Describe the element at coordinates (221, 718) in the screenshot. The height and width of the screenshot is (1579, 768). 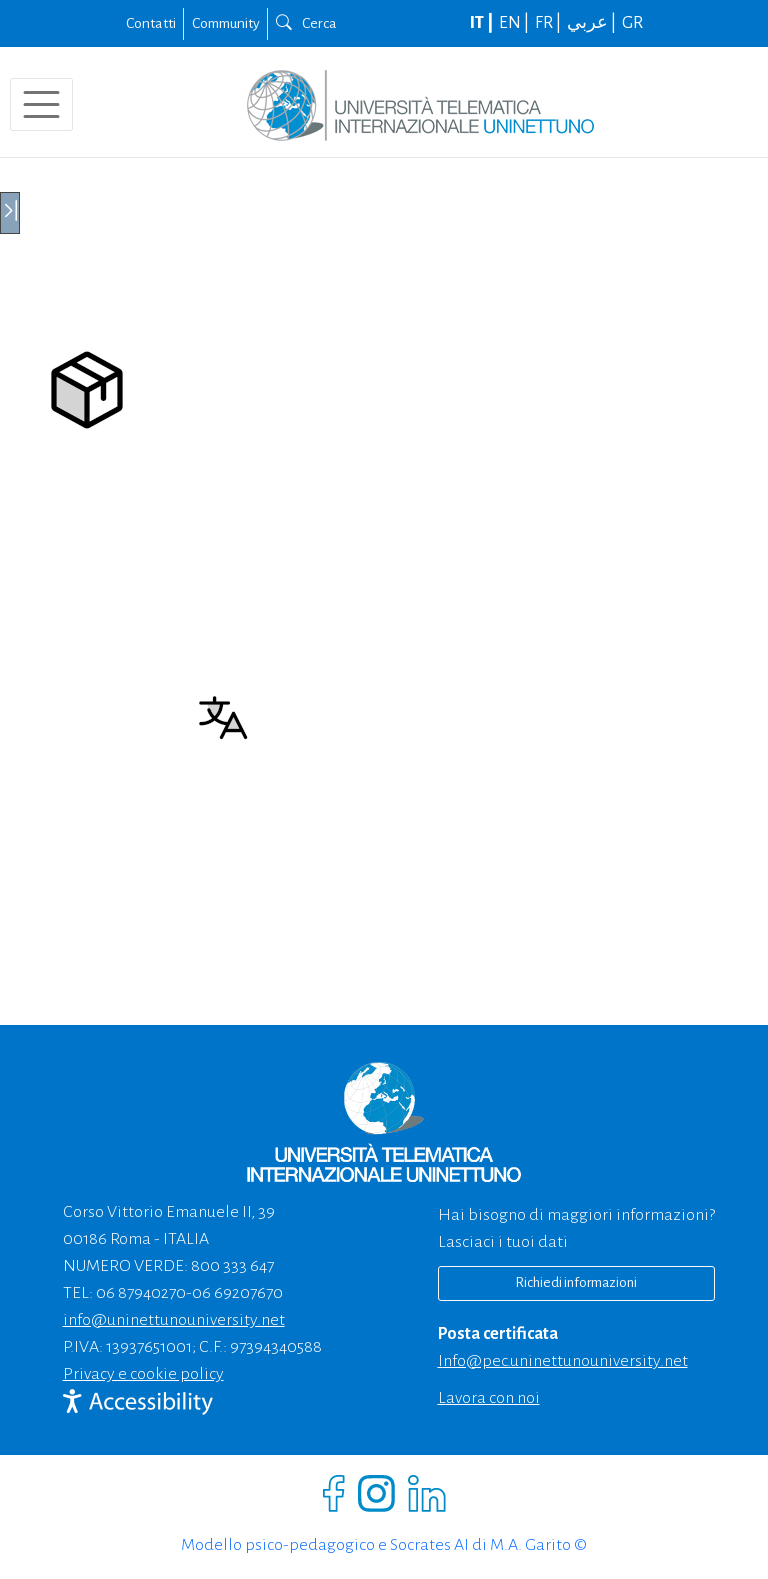
I see `translate text to another language` at that location.